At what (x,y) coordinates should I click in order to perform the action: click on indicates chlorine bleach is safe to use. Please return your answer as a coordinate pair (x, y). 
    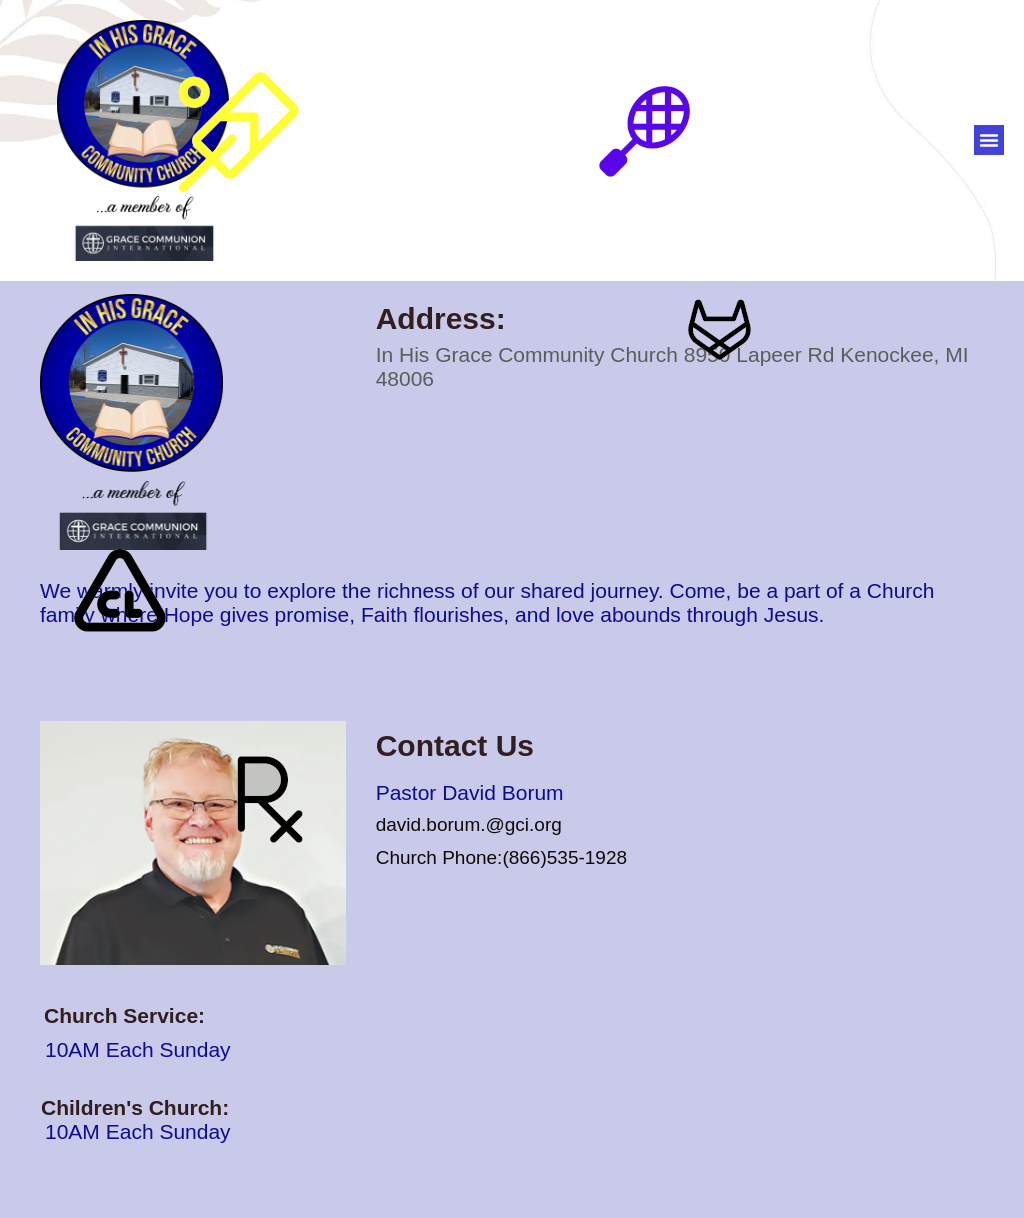
    Looking at the image, I should click on (120, 595).